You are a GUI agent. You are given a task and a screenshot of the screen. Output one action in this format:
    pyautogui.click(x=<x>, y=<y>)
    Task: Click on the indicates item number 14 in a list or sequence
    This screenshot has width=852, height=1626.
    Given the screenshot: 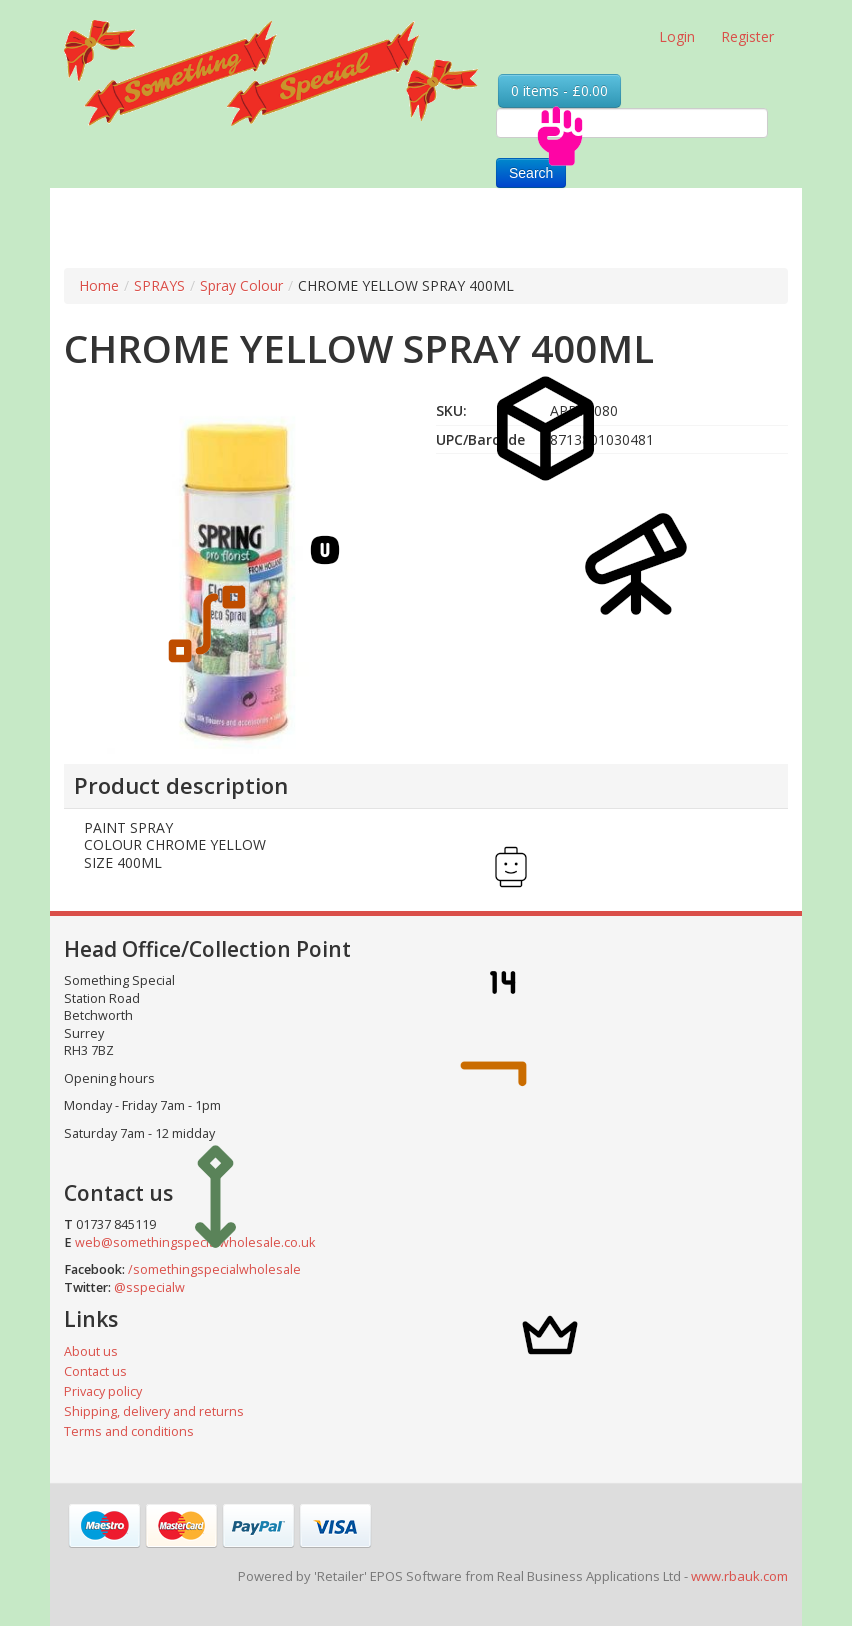 What is the action you would take?
    pyautogui.click(x=501, y=982)
    